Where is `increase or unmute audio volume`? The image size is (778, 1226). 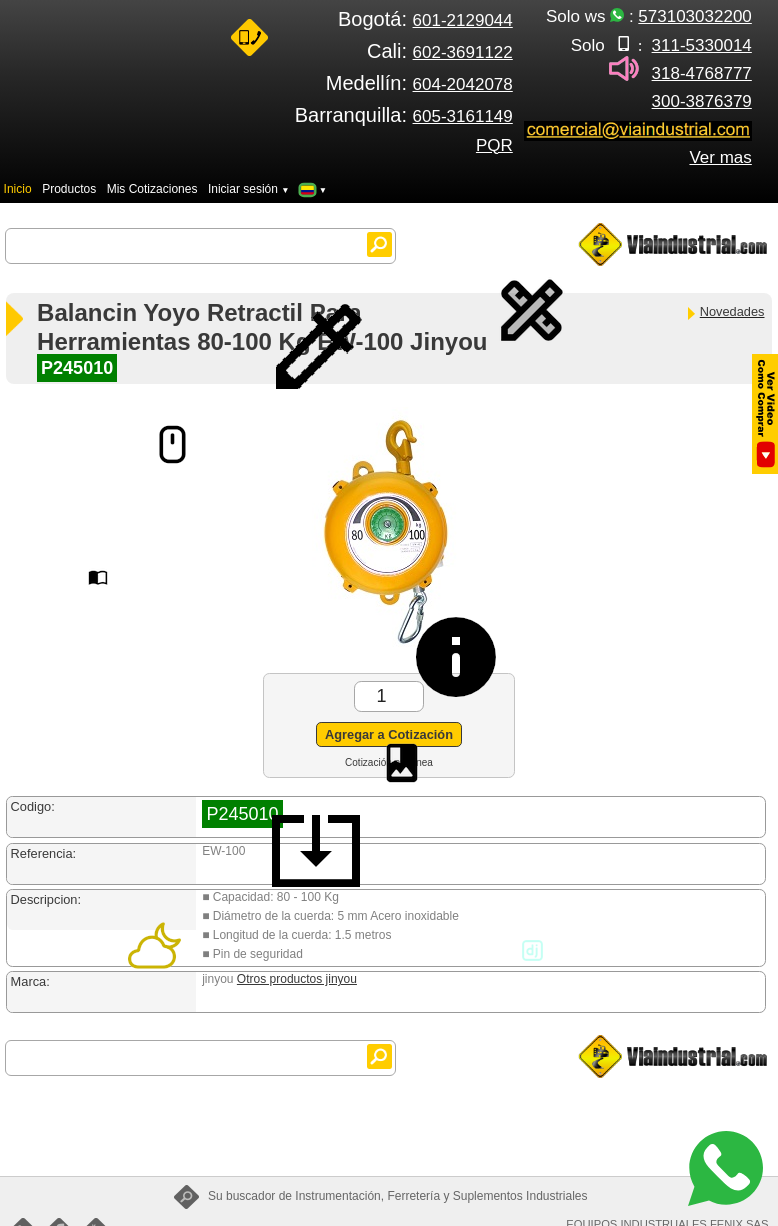
increase or unmute audio volume is located at coordinates (623, 68).